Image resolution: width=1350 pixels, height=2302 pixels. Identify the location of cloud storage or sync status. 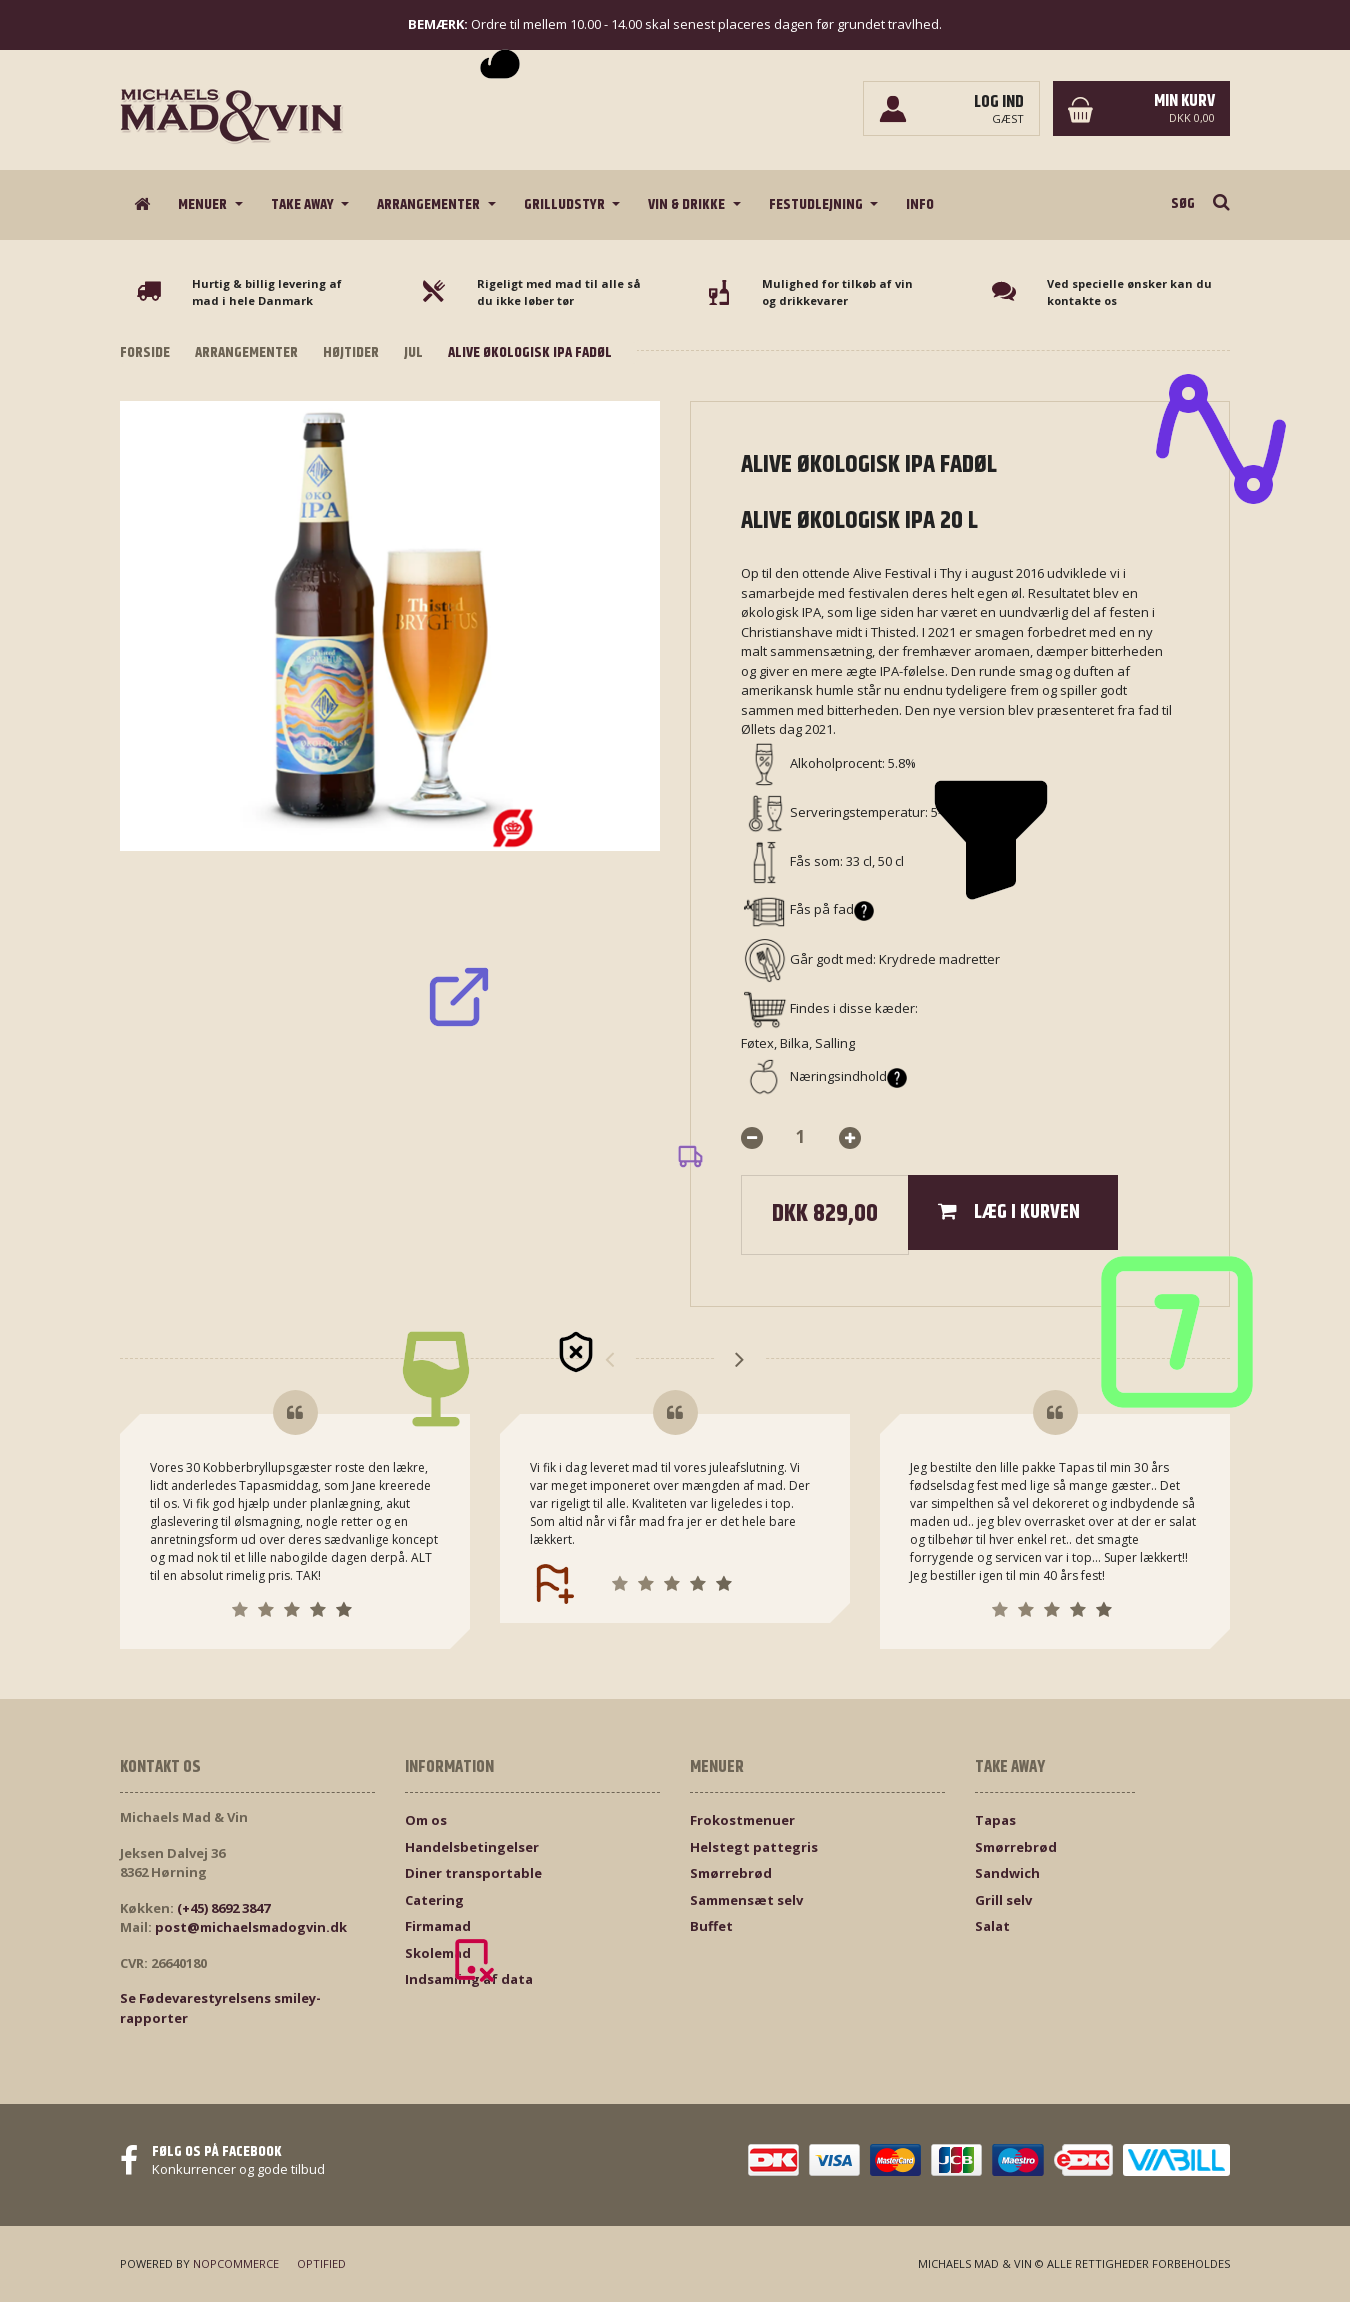
(500, 64).